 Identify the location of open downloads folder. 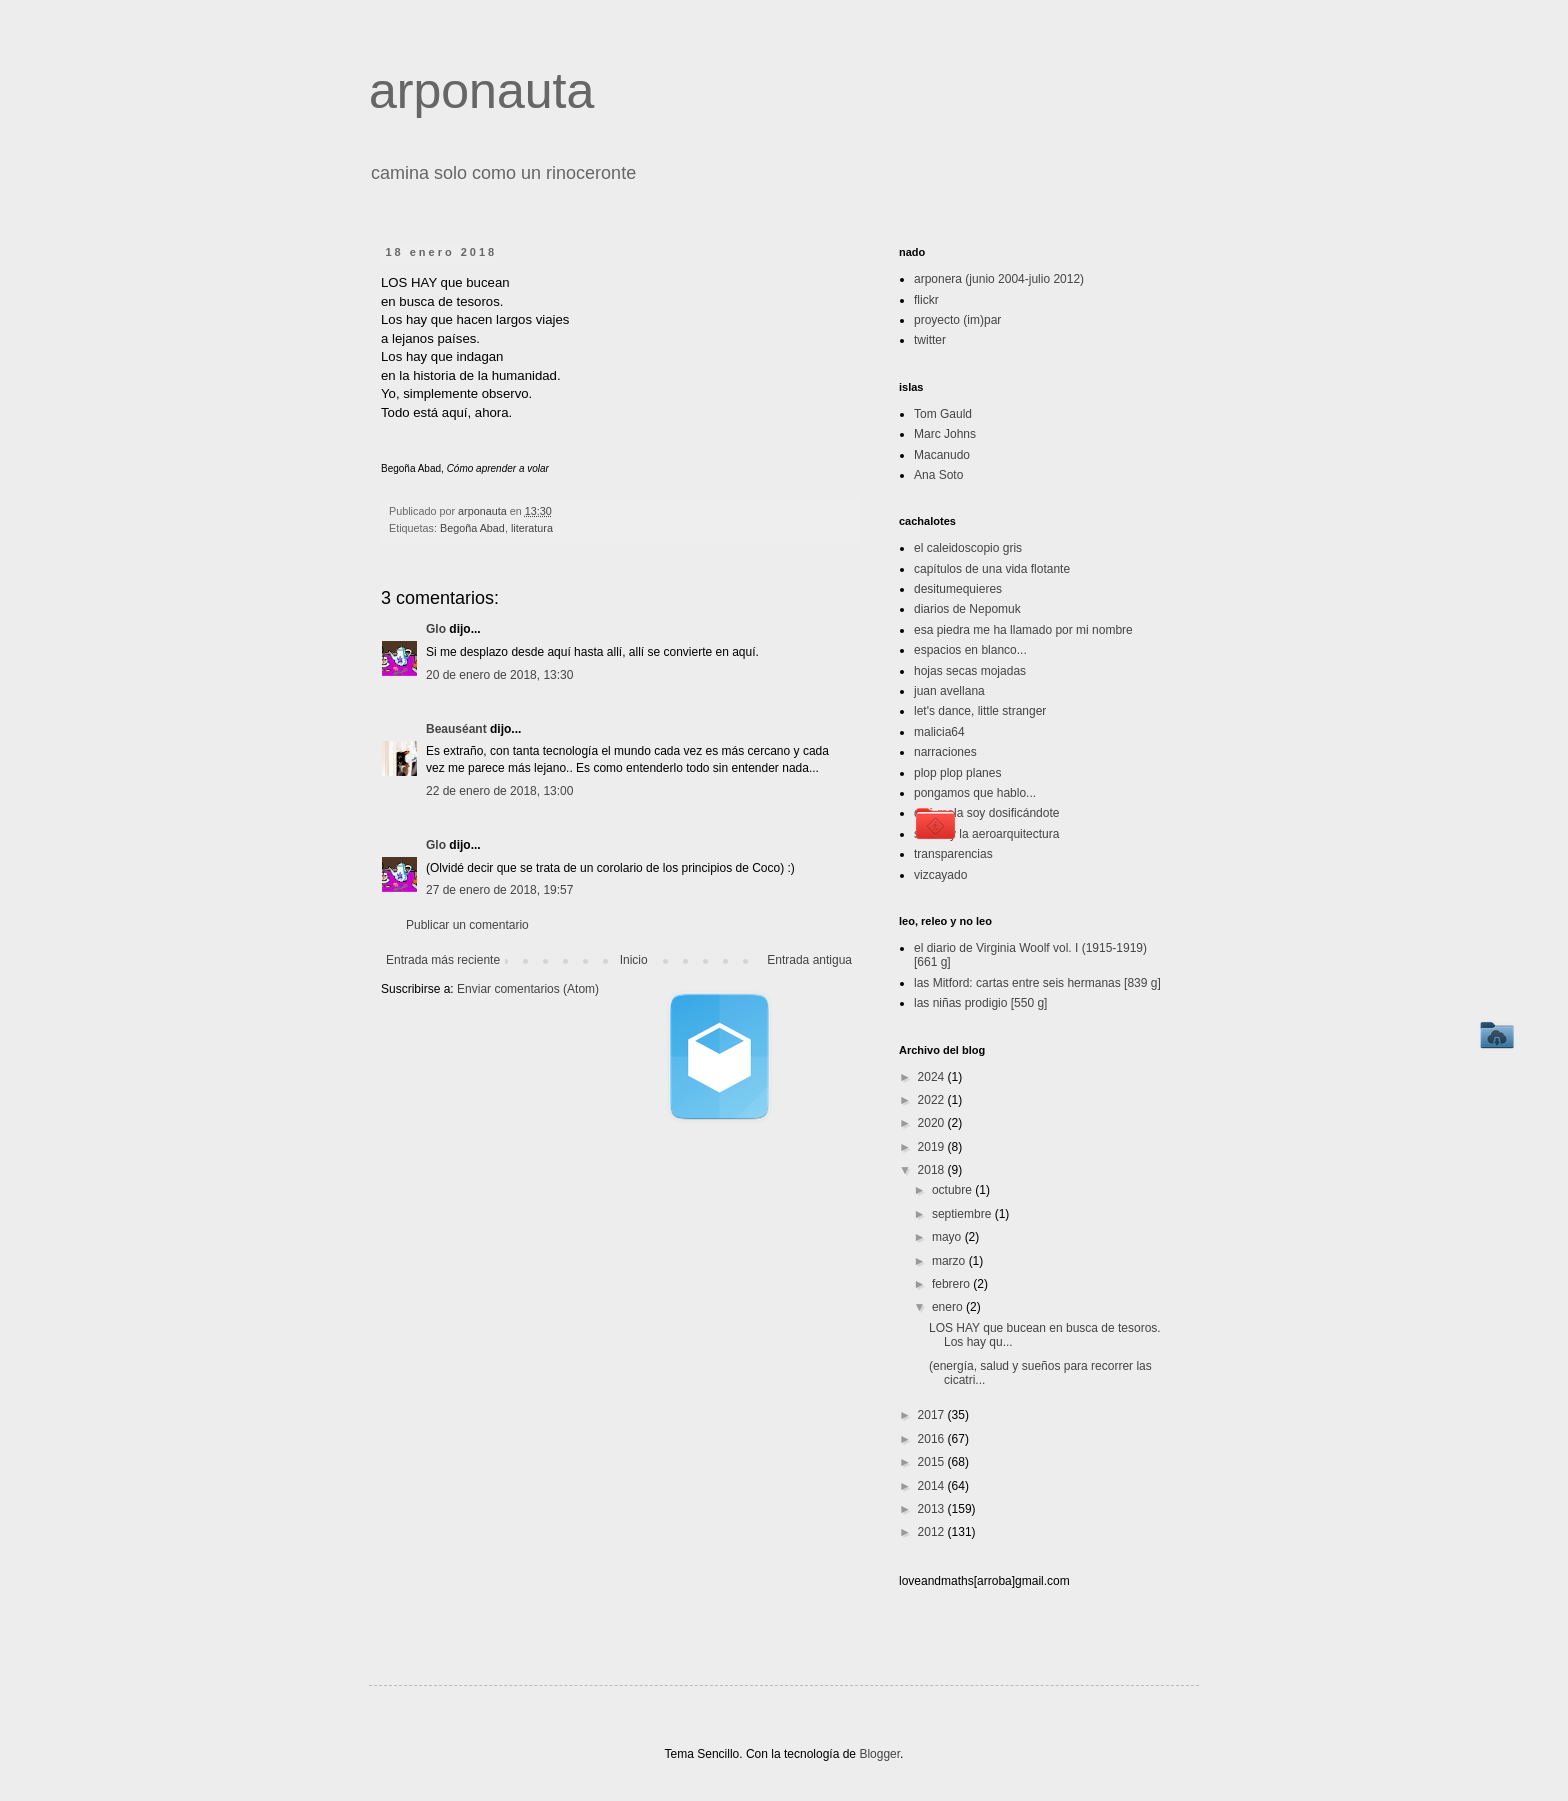
(1497, 1036).